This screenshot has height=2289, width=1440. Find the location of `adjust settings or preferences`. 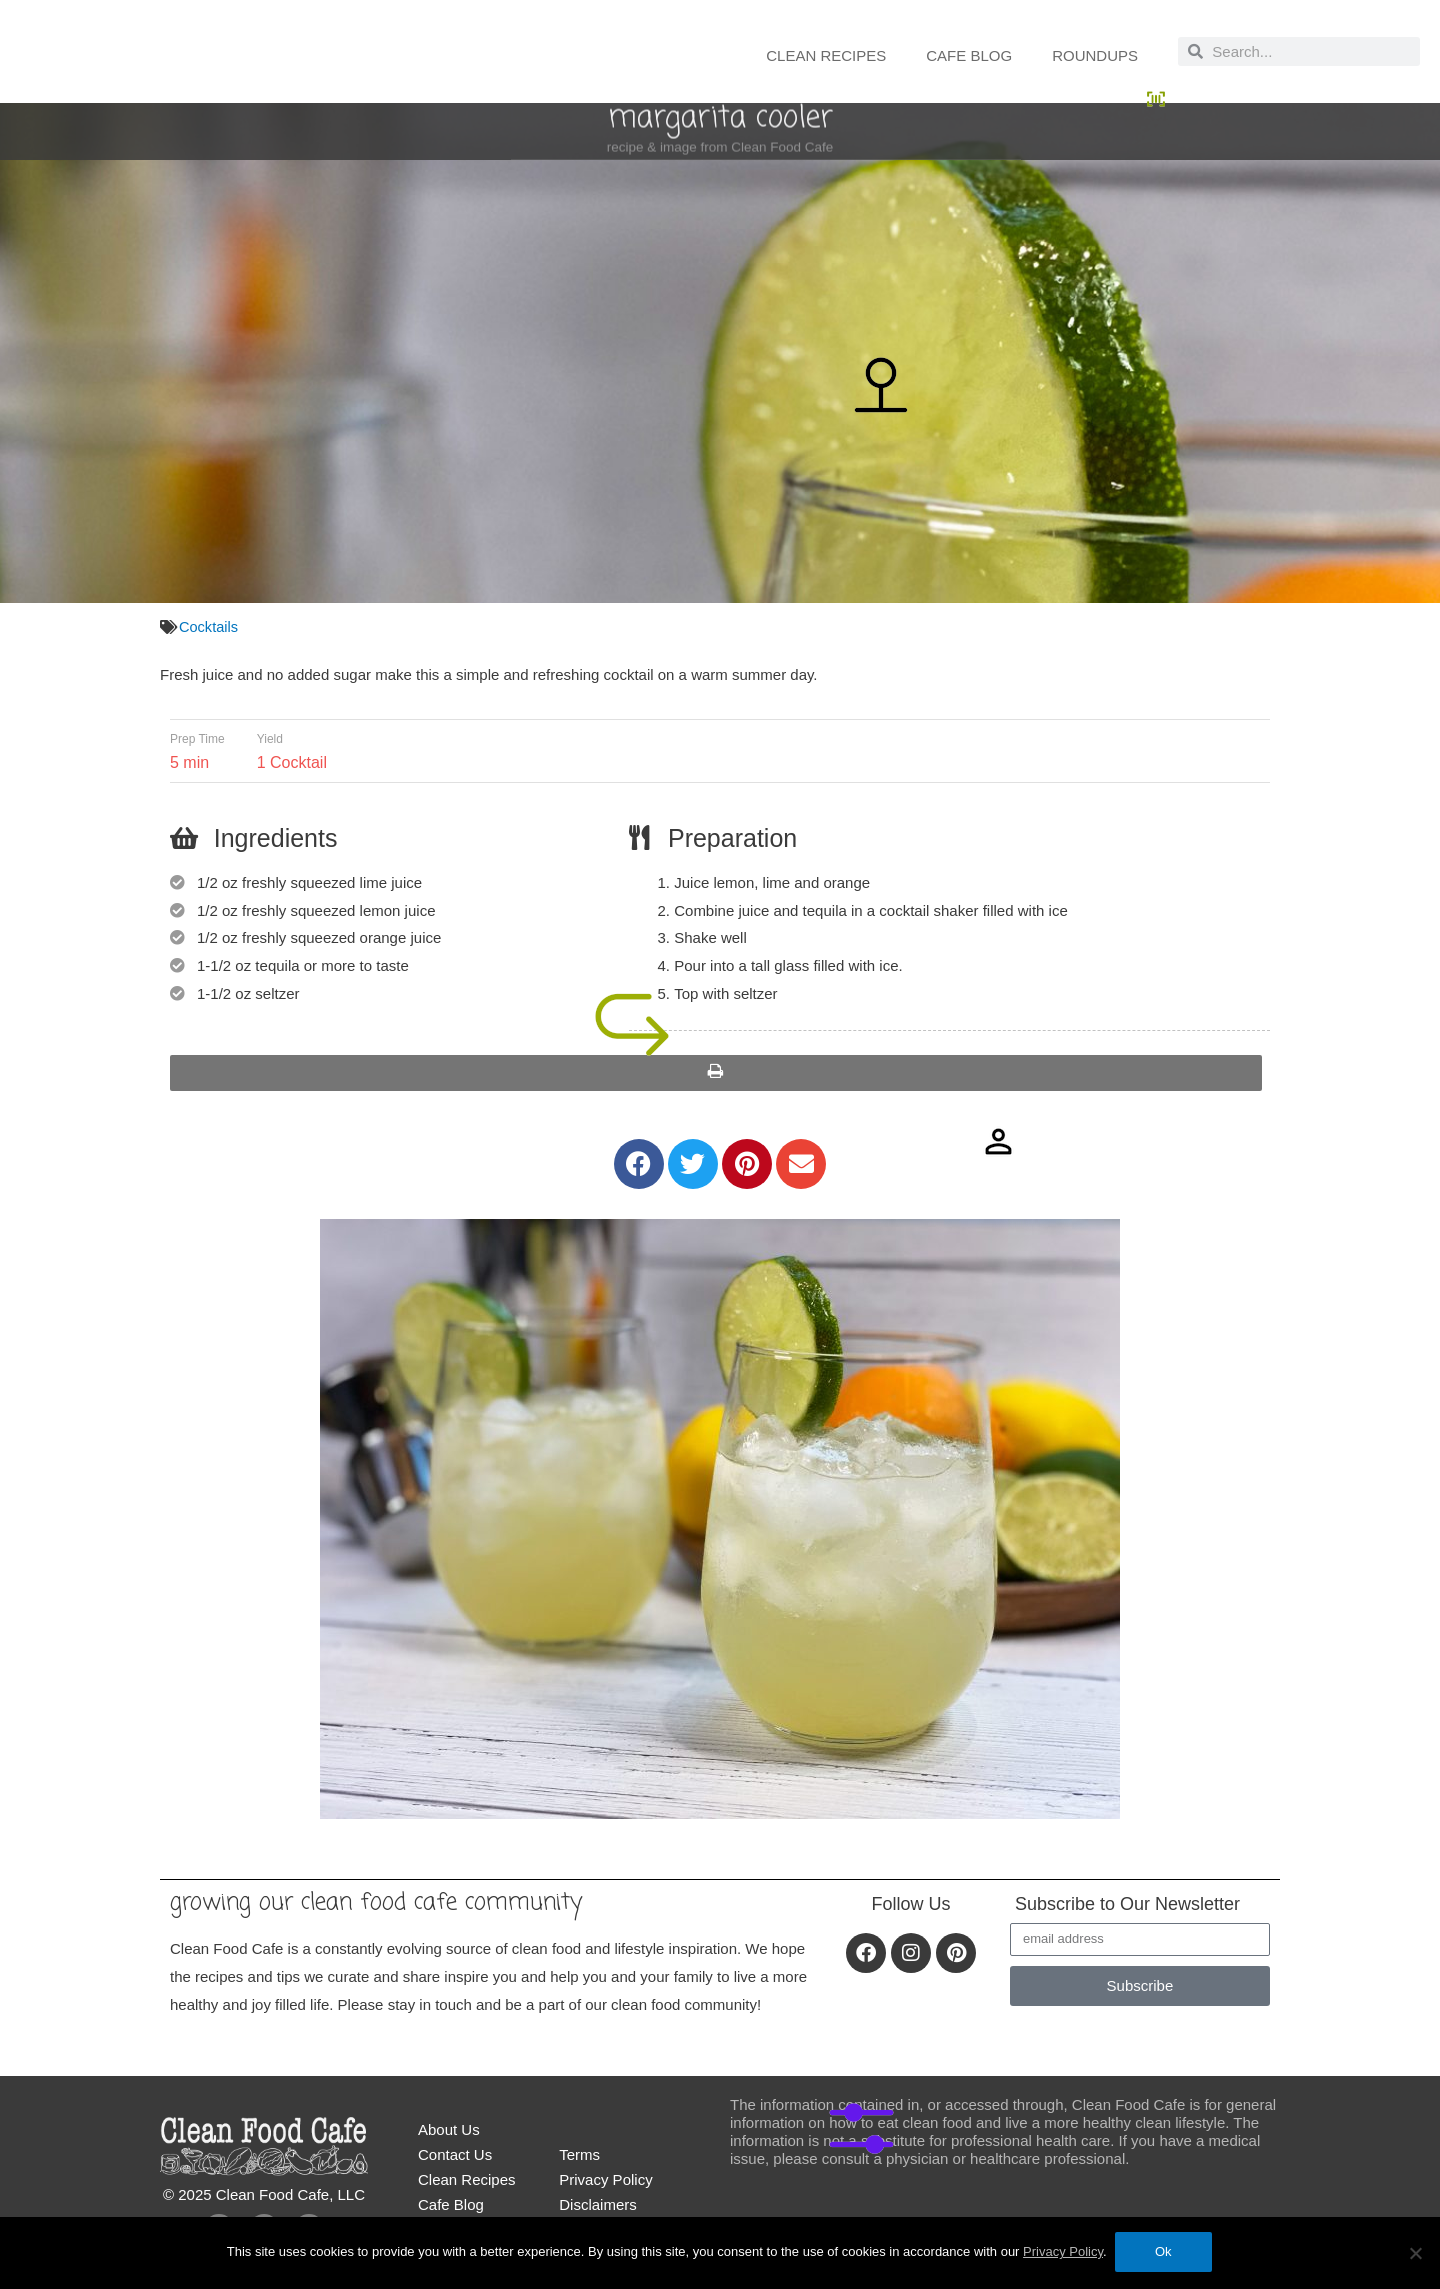

adjust settings or preferences is located at coordinates (861, 2128).